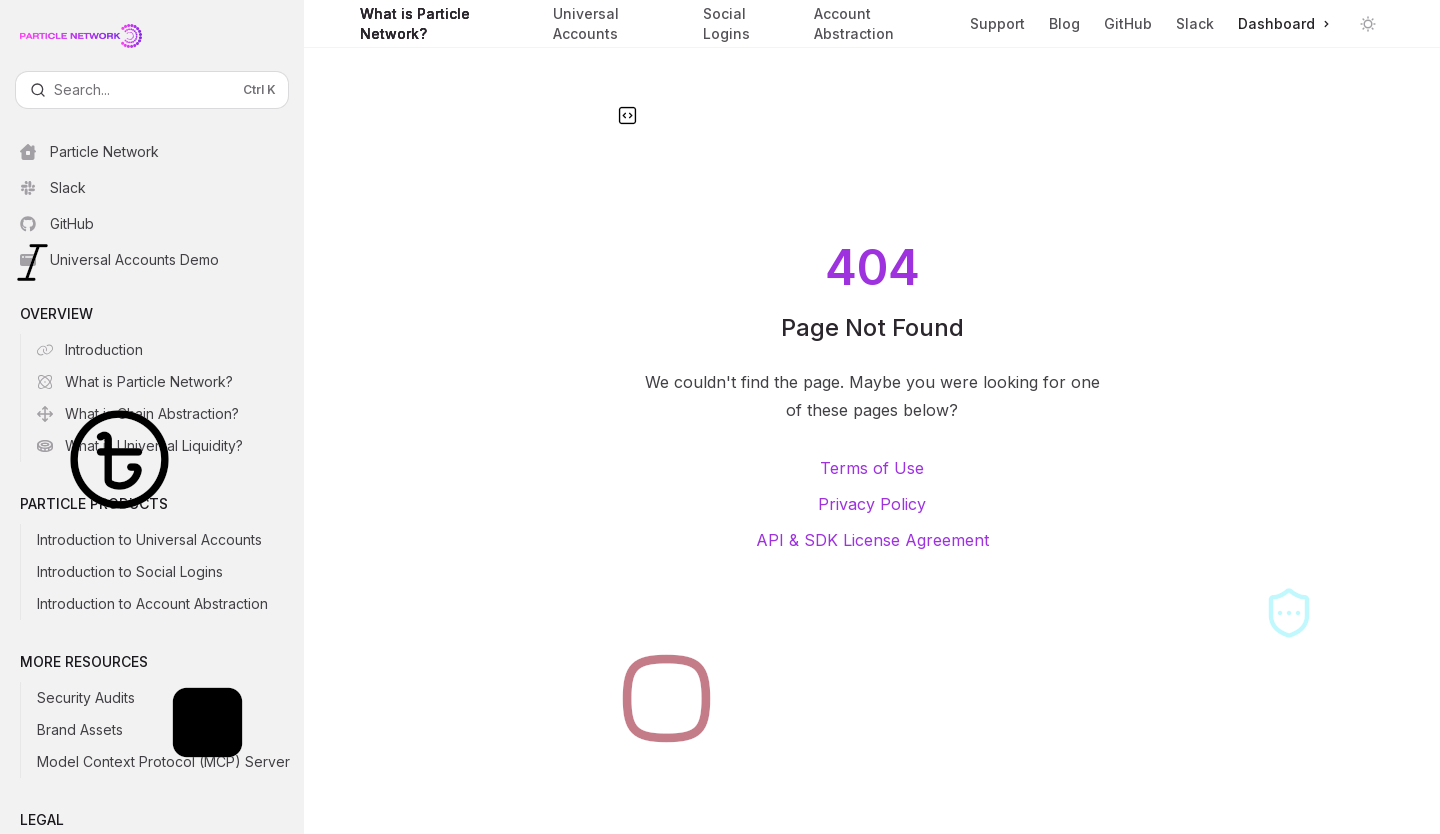  Describe the element at coordinates (32, 262) in the screenshot. I see `apply italic formatting to selected text` at that location.